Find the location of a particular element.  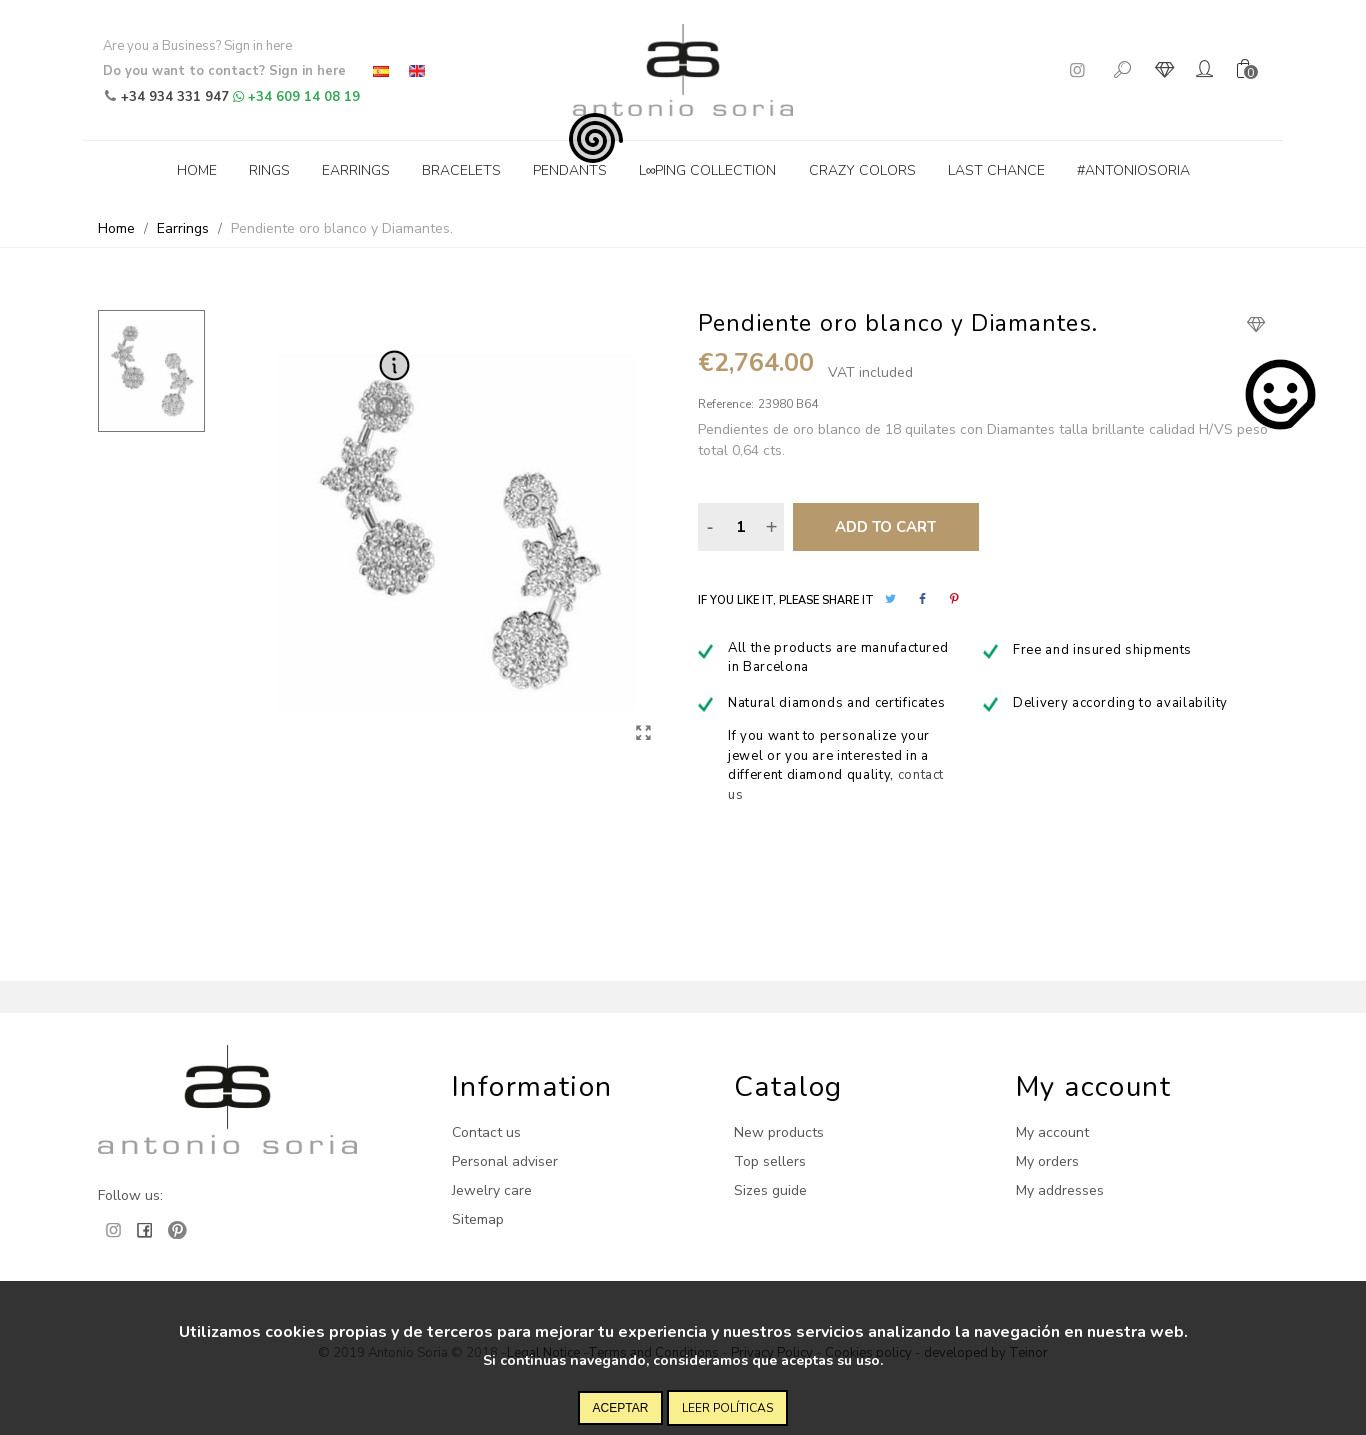

indicates loading or processing in progress is located at coordinates (593, 137).